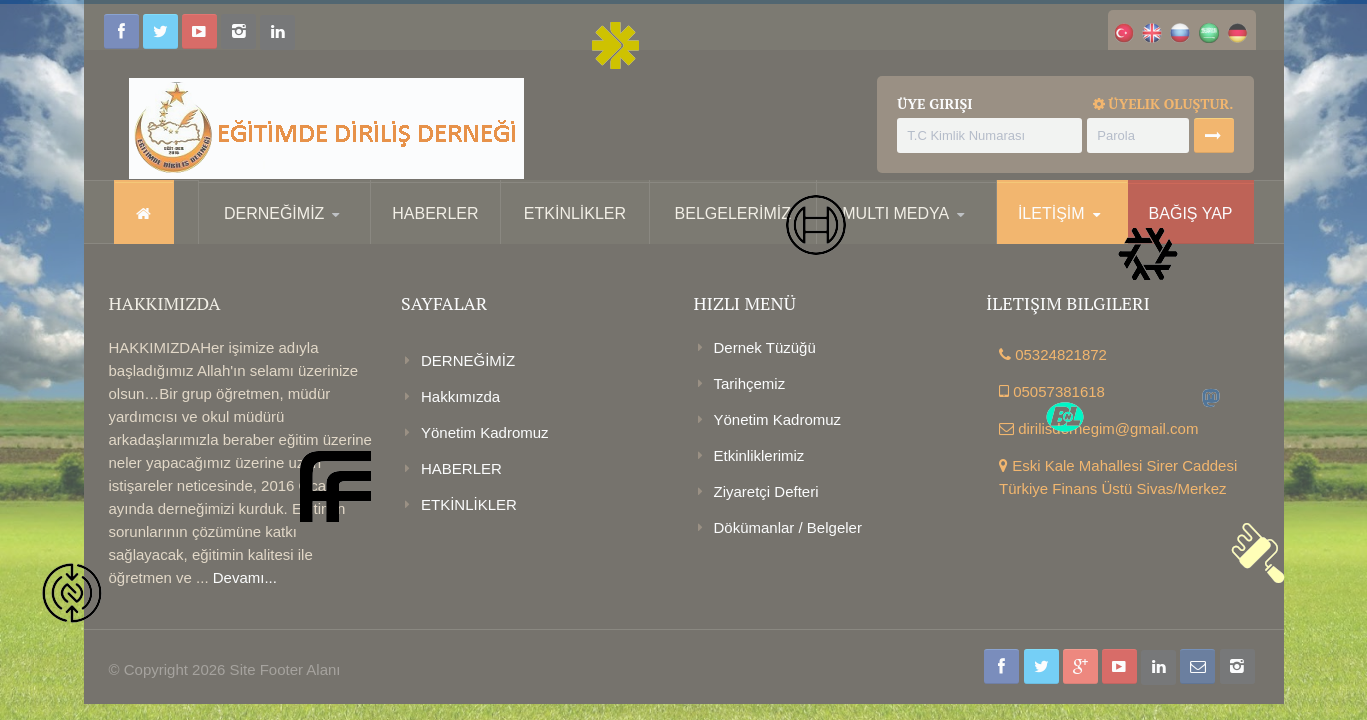 This screenshot has width=1367, height=720. Describe the element at coordinates (1065, 417) in the screenshot. I see `buy n large corporation logo from WALL-E` at that location.